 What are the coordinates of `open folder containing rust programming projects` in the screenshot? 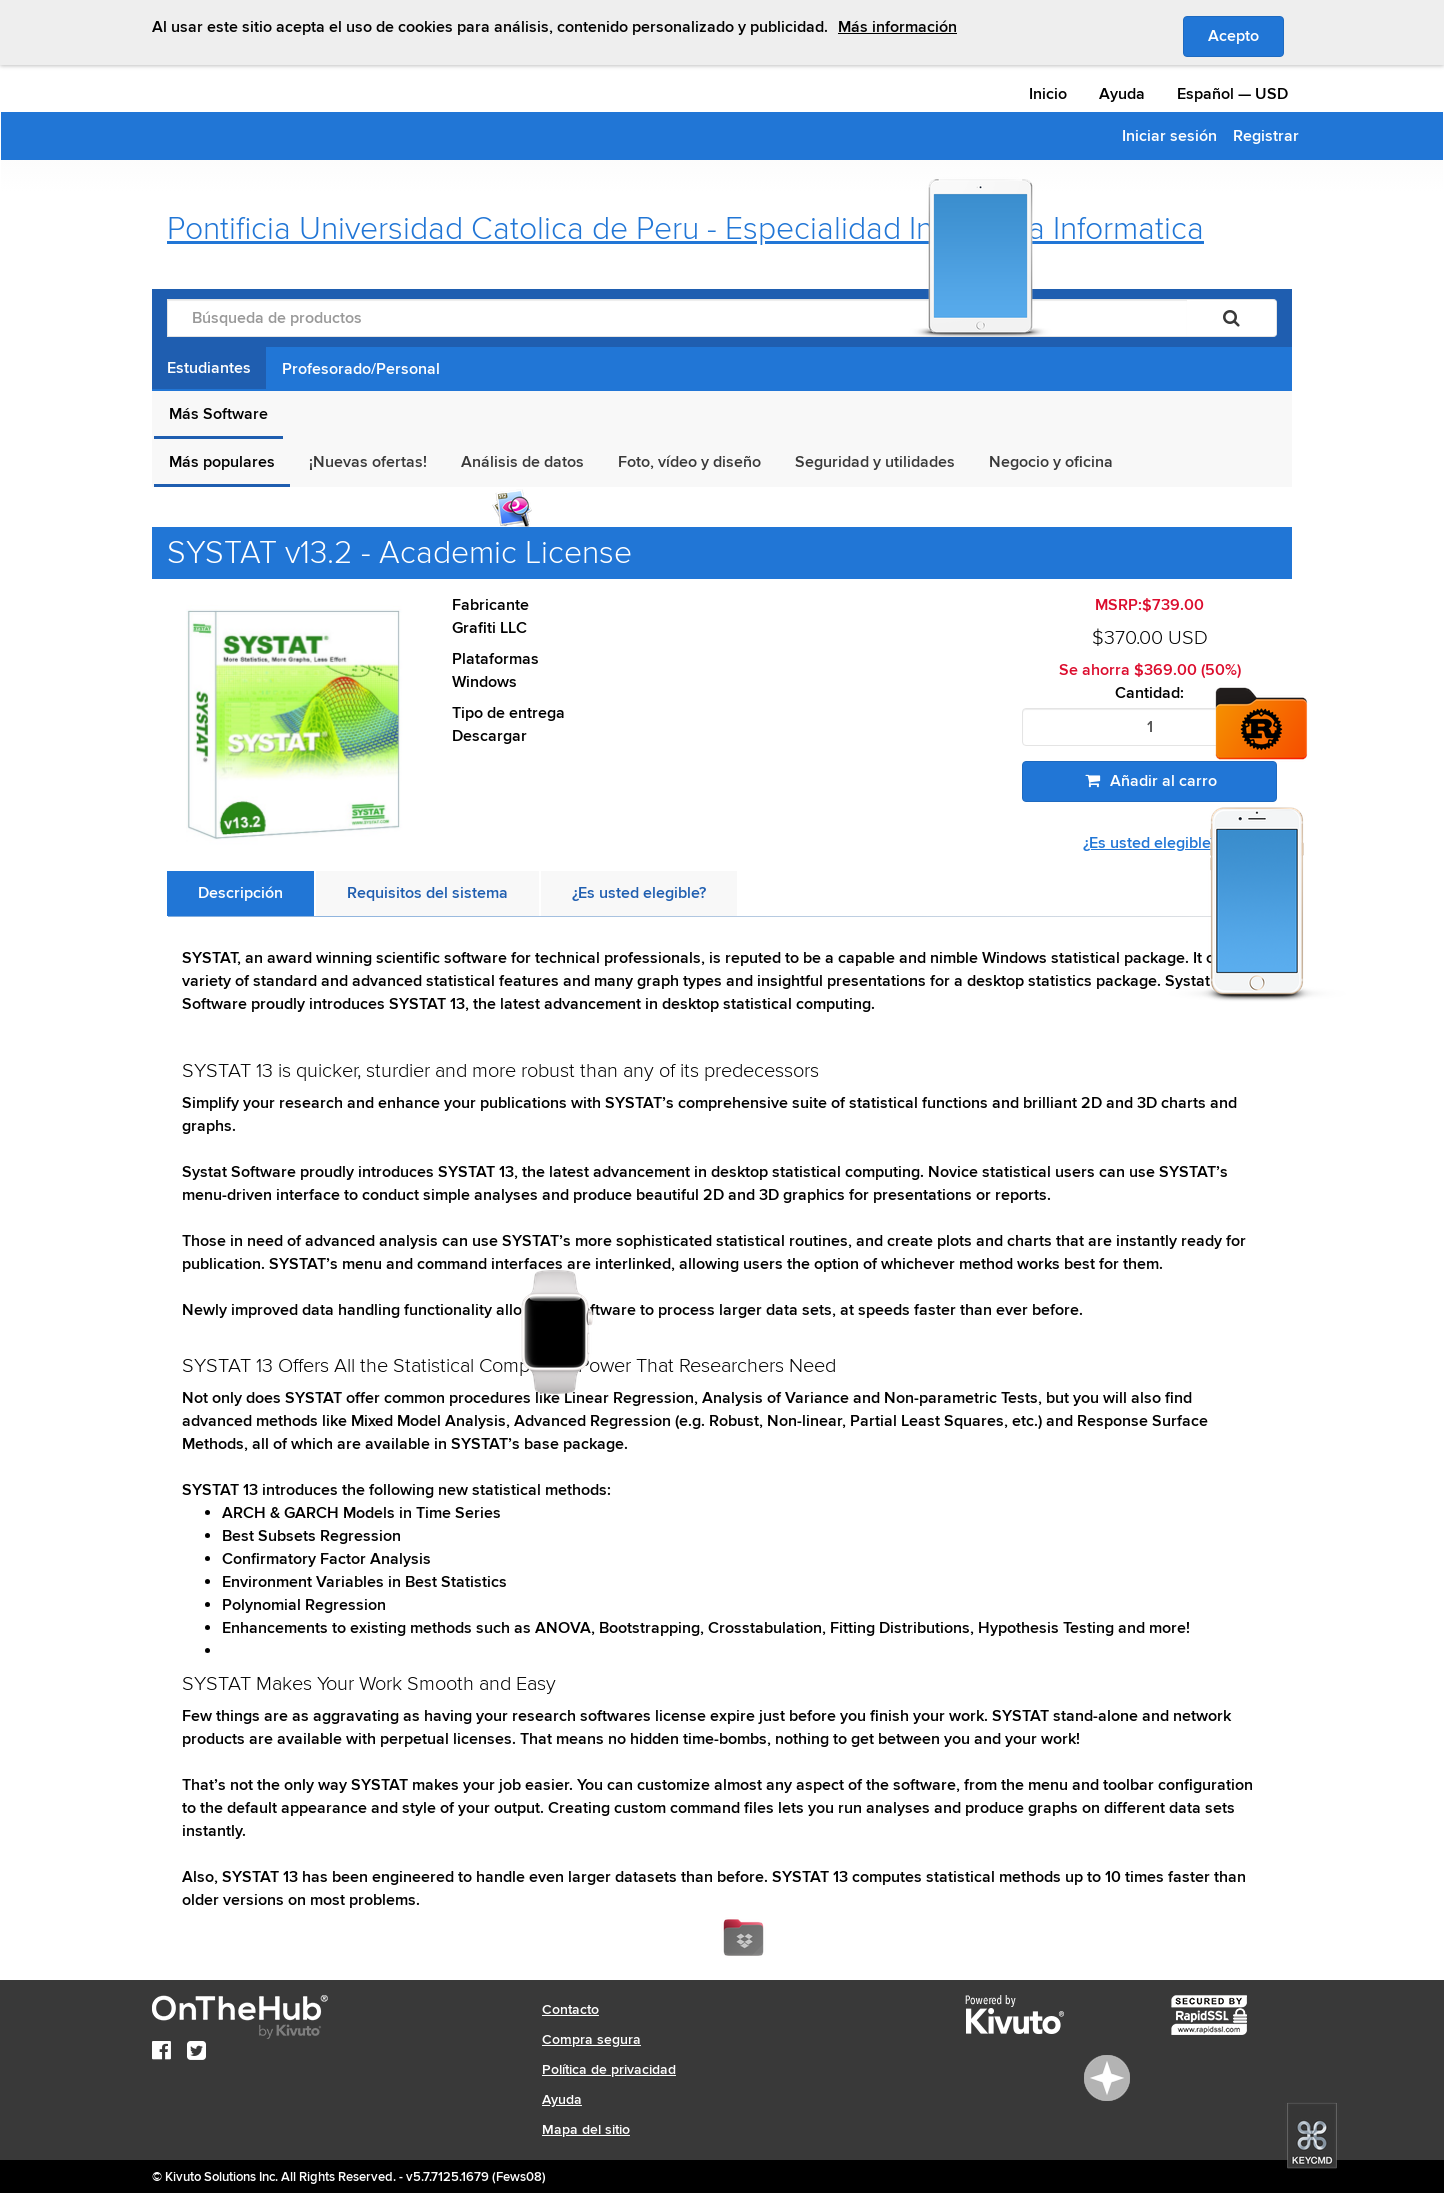 It's located at (1261, 726).